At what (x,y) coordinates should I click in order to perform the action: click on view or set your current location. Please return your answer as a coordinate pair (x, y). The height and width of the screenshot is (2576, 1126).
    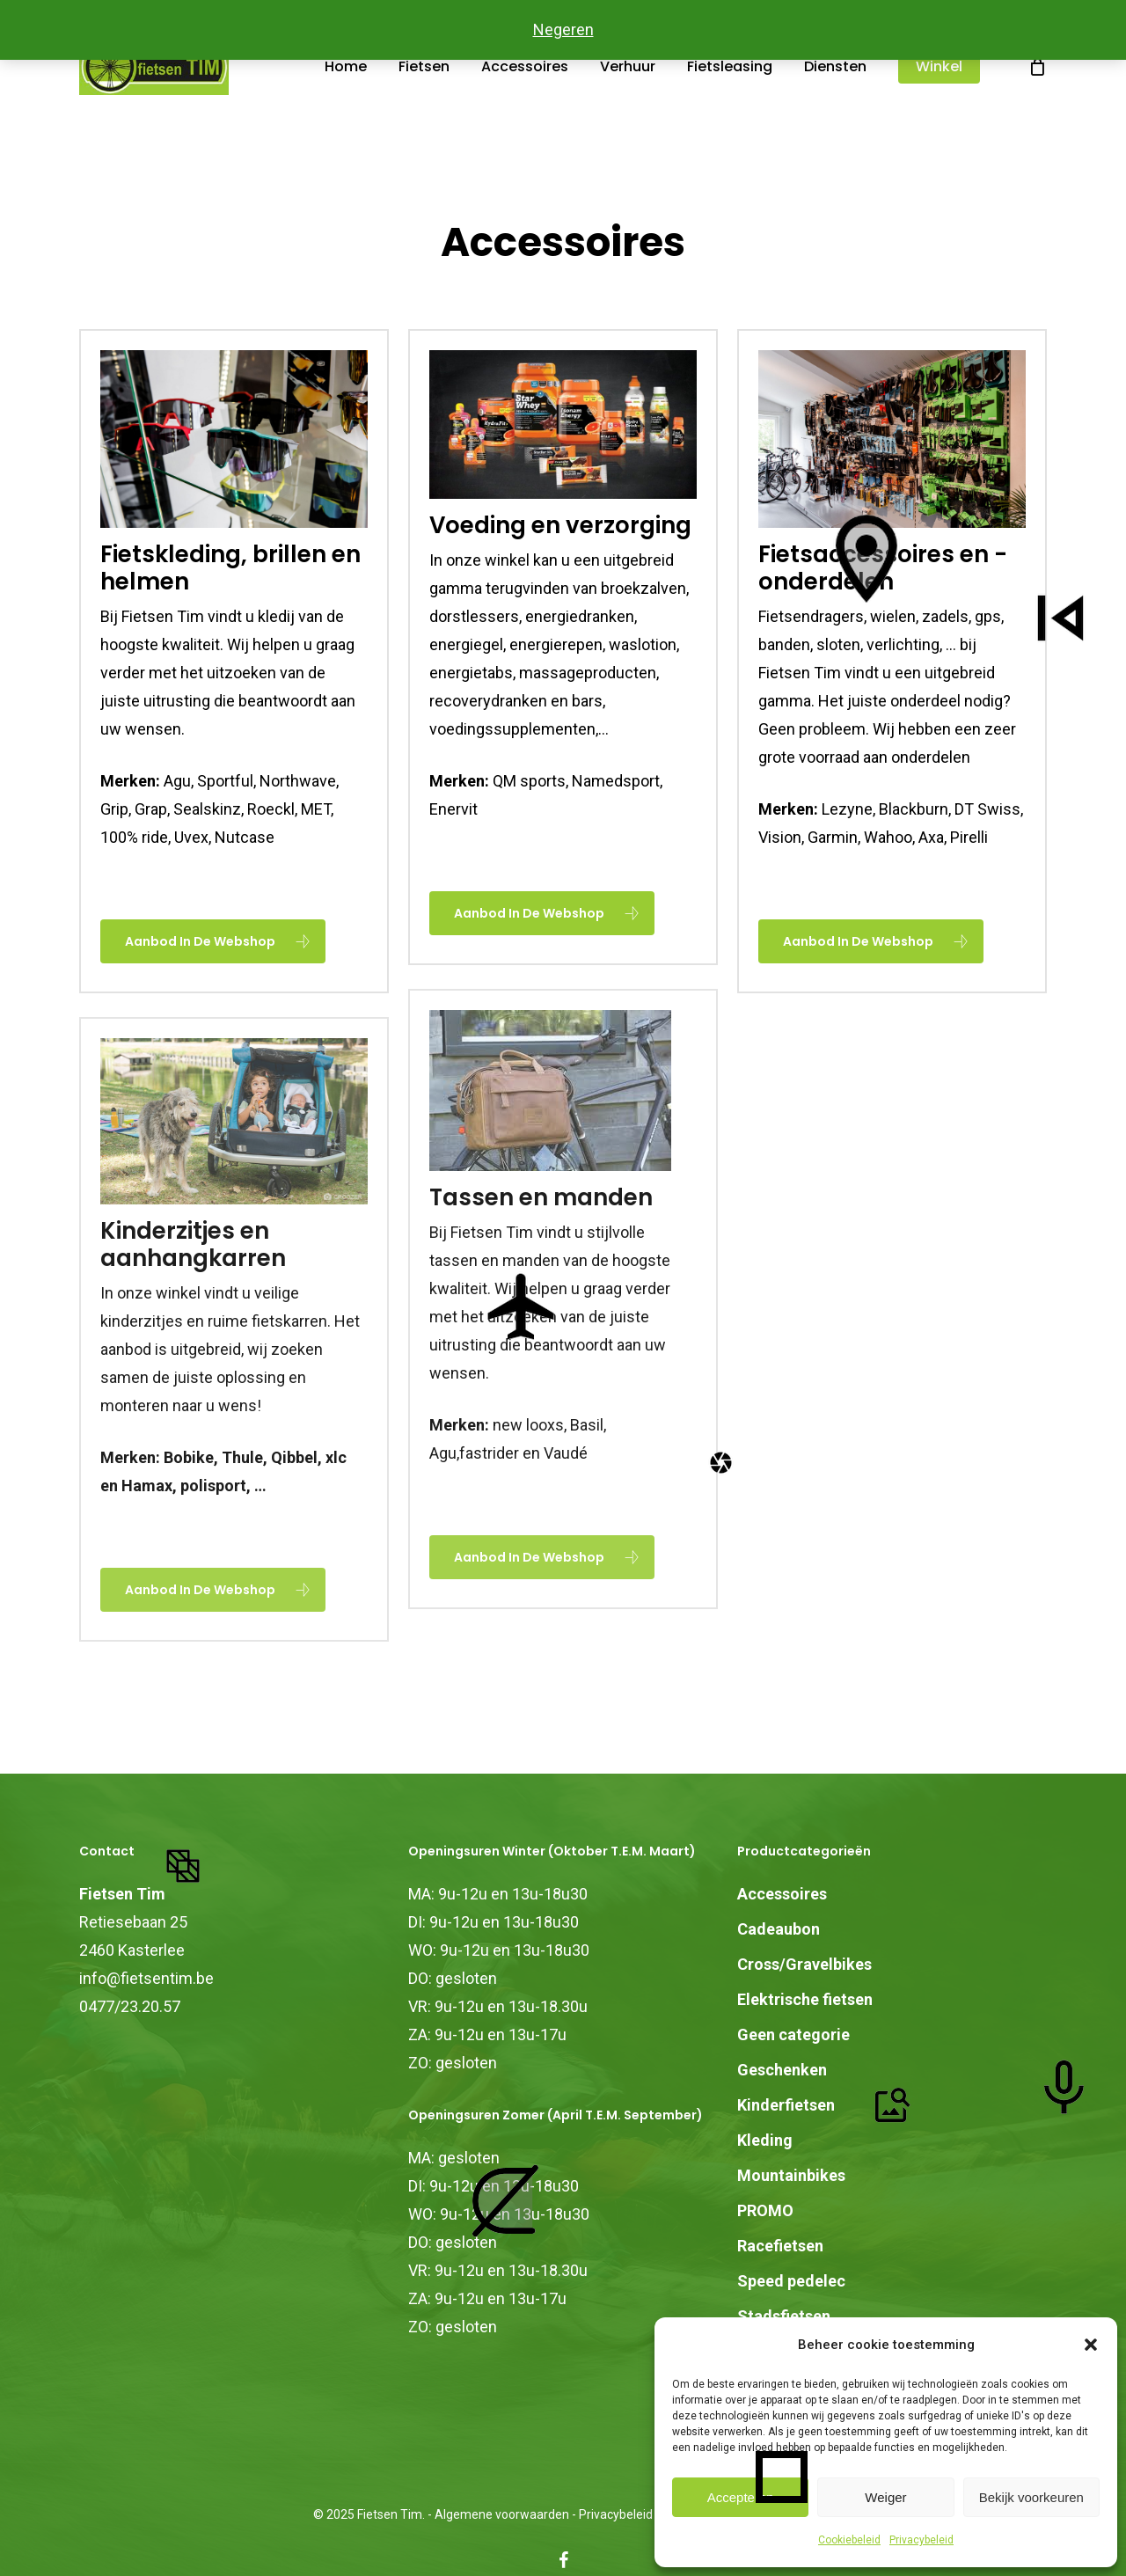
    Looking at the image, I should click on (866, 559).